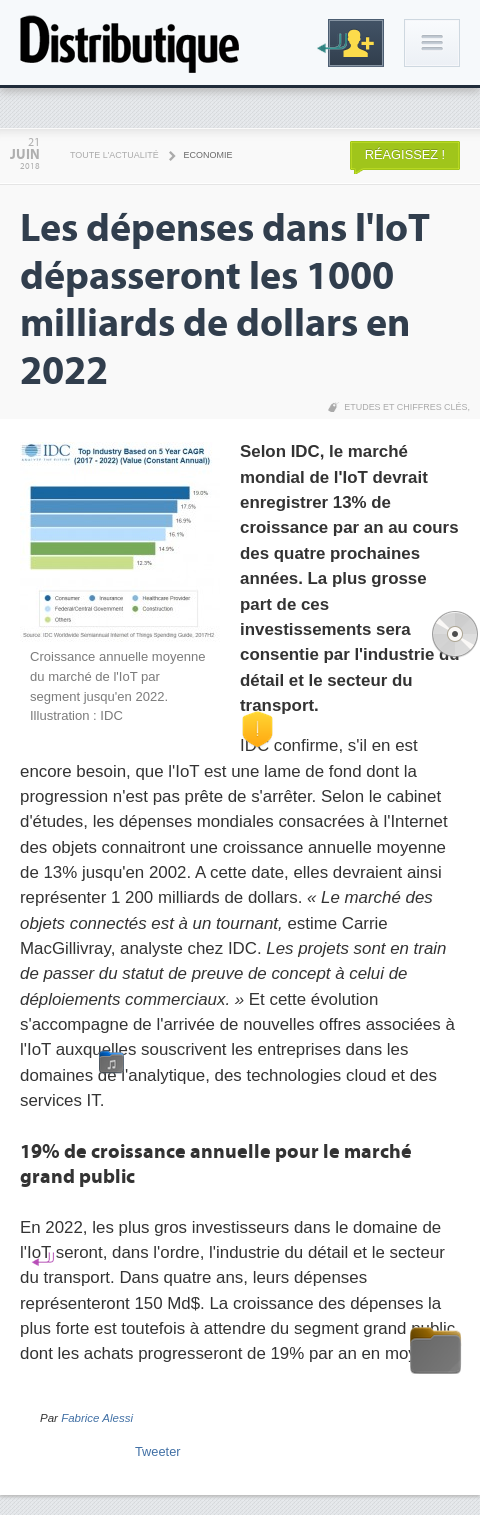 The image size is (480, 1515). I want to click on reply to all recipients in an email thread, so click(42, 1257).